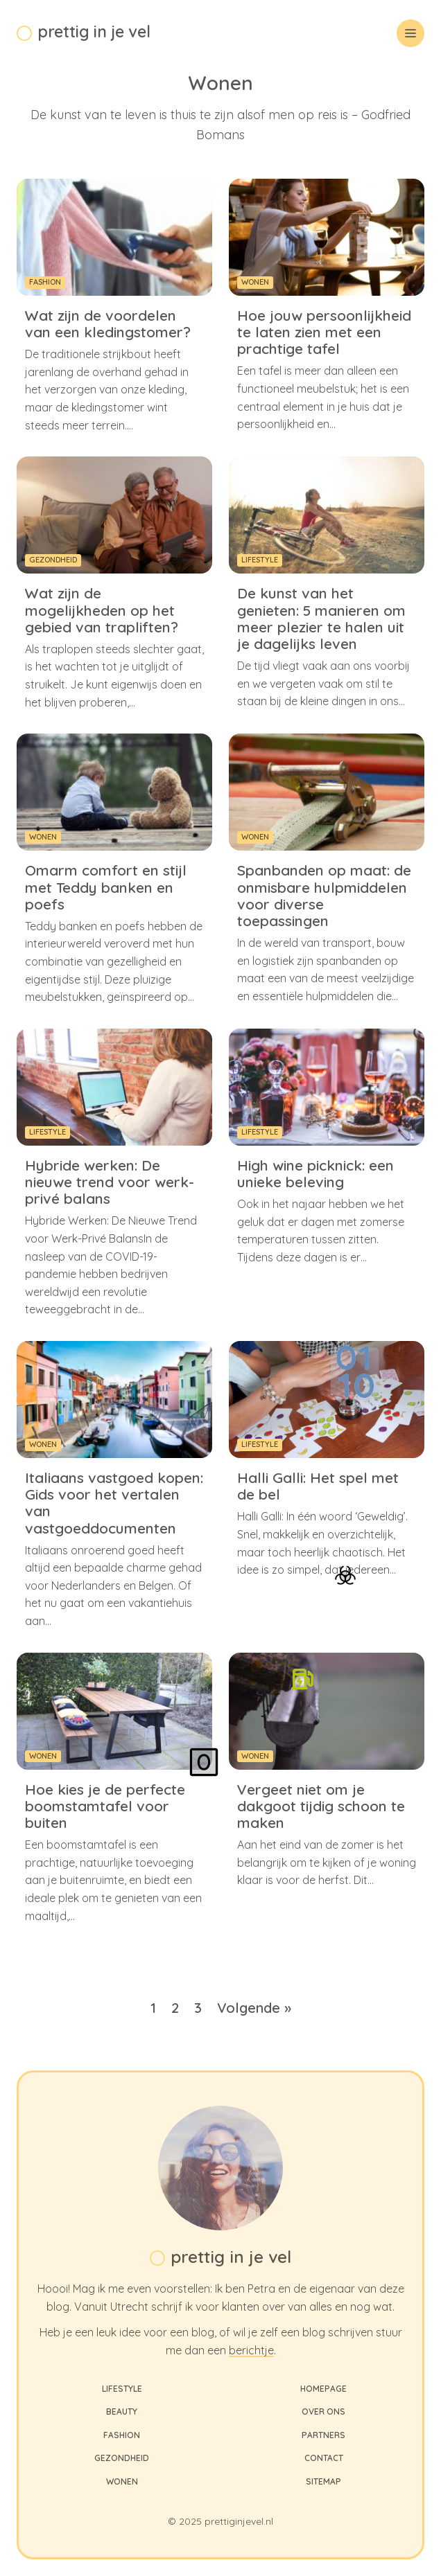  I want to click on indicates the number zero in a numeric input or display, so click(204, 1762).